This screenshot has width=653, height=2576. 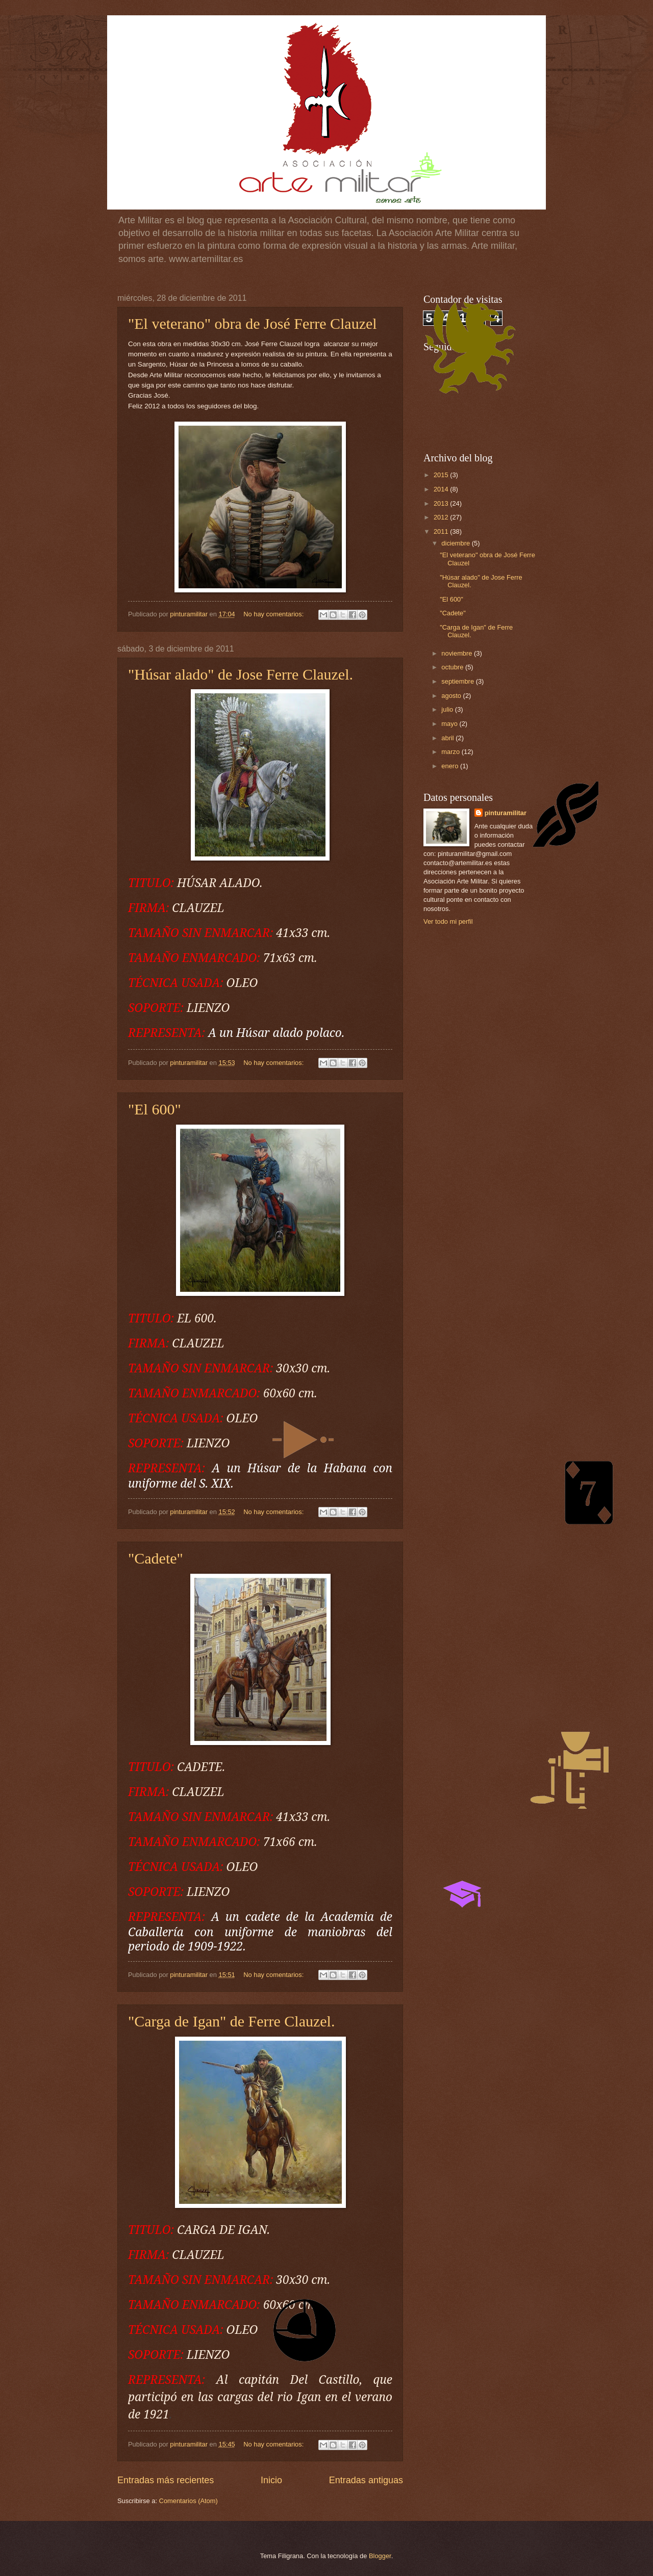 I want to click on fantasy game faction or guild emblem, so click(x=470, y=347).